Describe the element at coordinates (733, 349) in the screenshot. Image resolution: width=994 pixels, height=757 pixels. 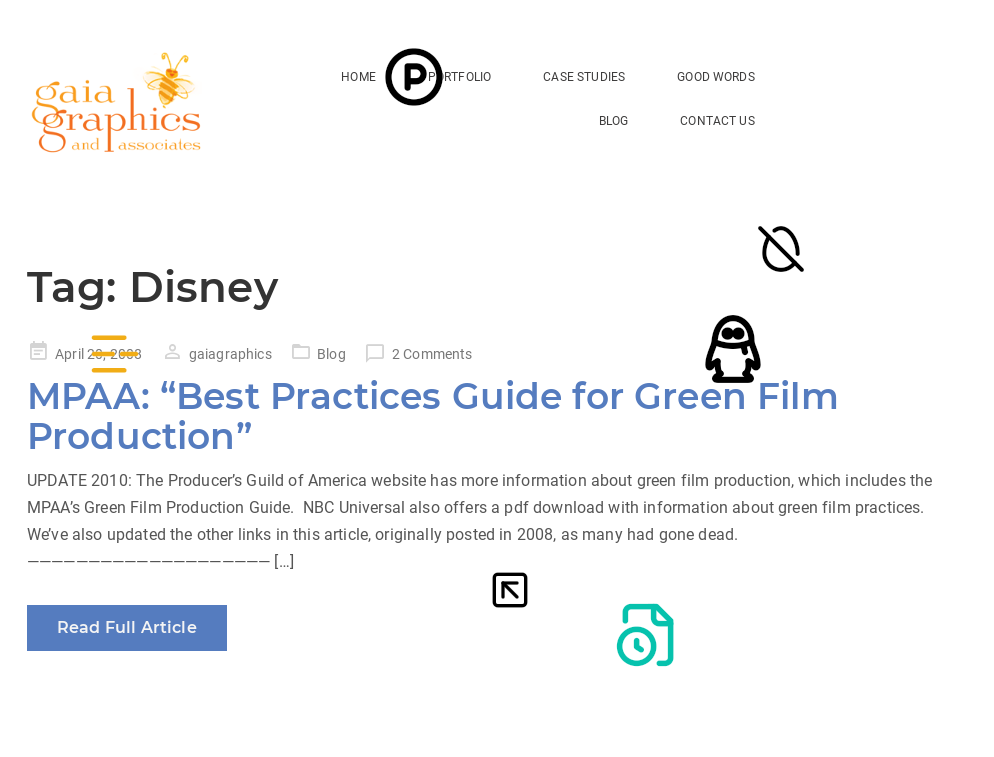
I see `open QQ messenger` at that location.